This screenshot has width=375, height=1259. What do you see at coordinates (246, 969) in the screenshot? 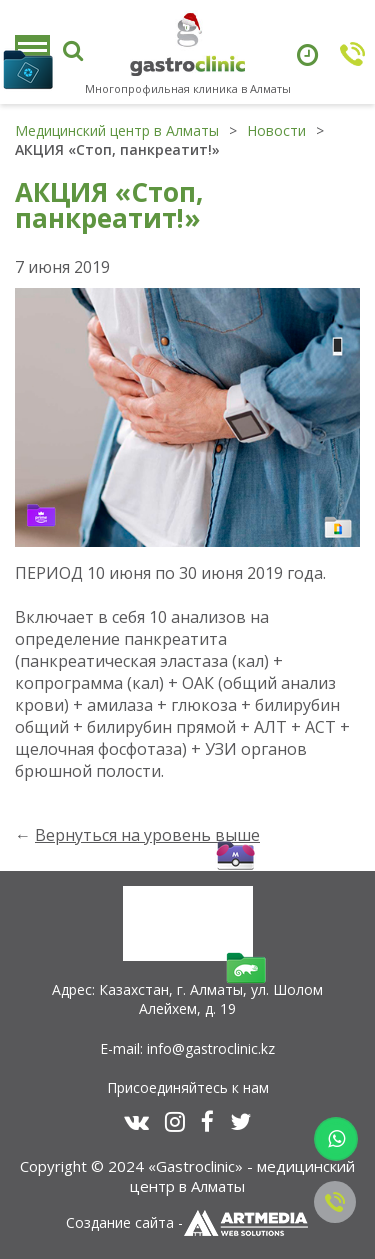
I see `open the openSUSE linux files folder` at bounding box center [246, 969].